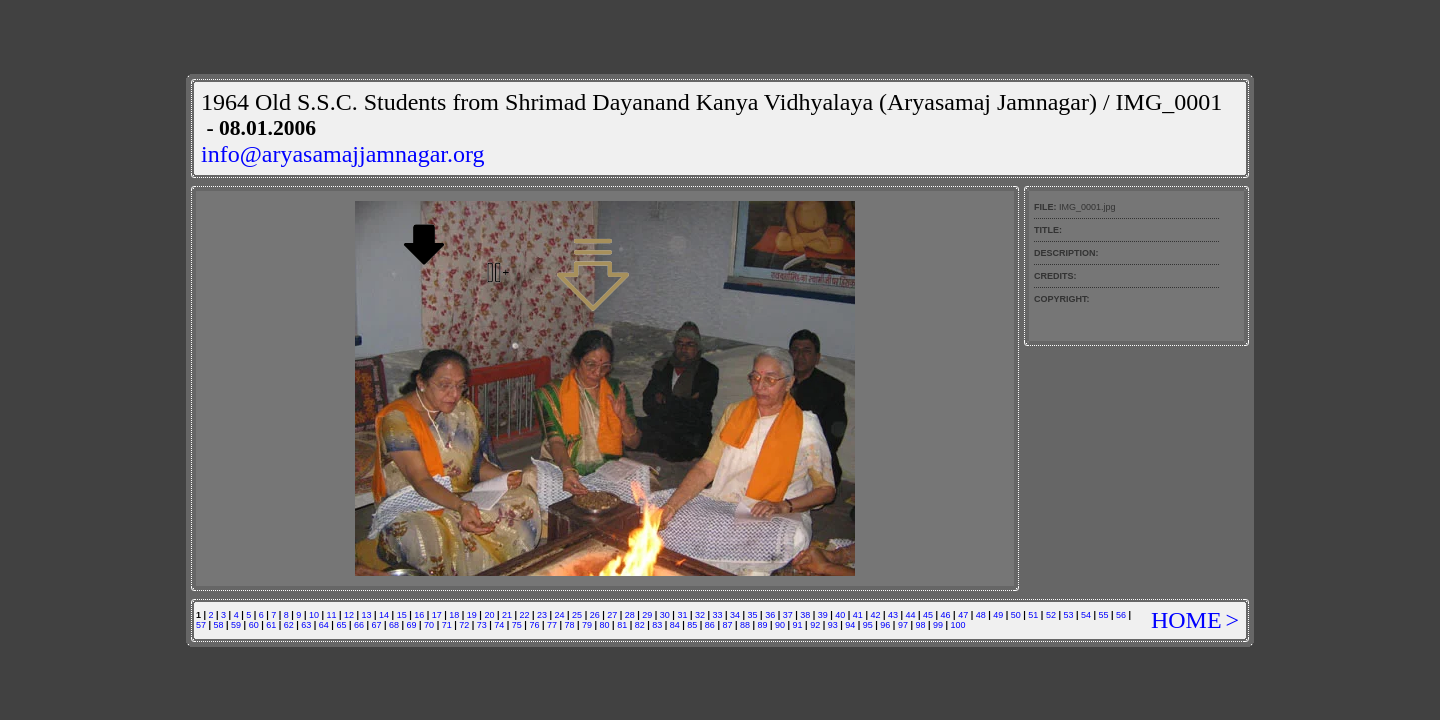 Image resolution: width=1440 pixels, height=720 pixels. Describe the element at coordinates (424, 243) in the screenshot. I see `download a file or content` at that location.